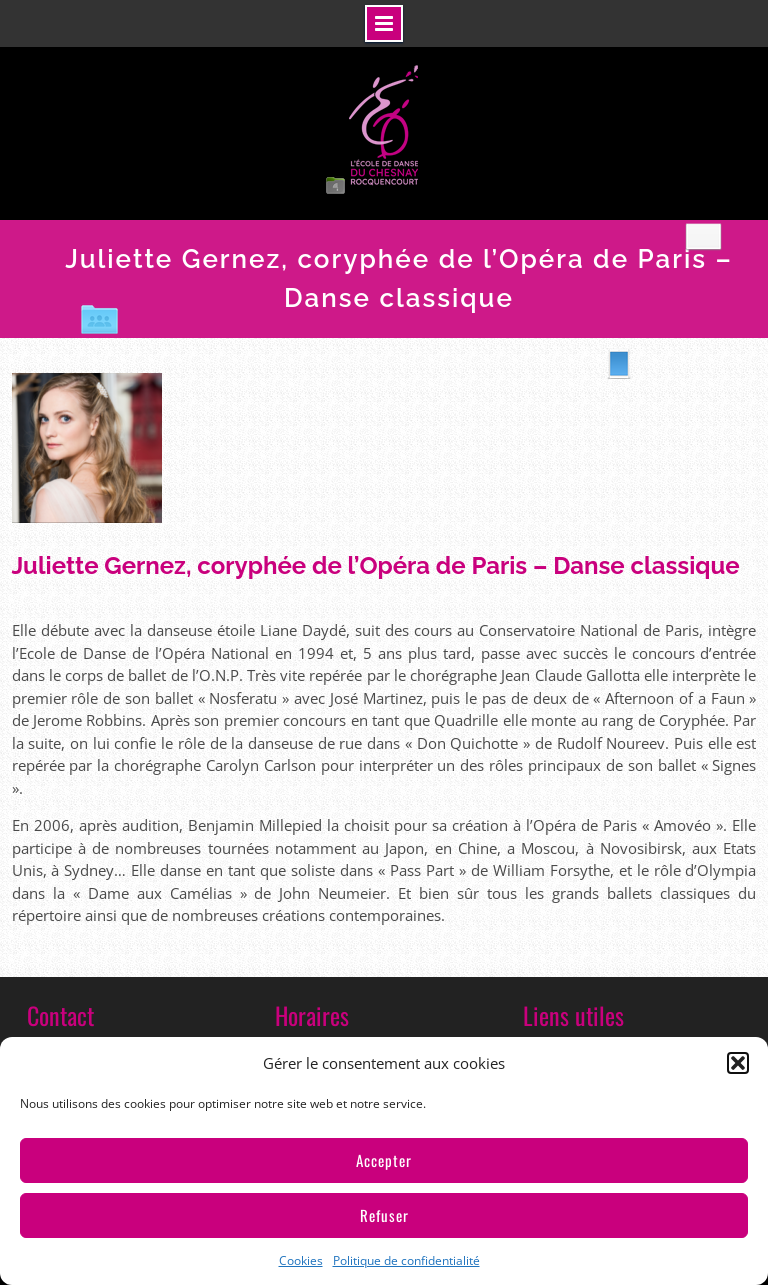  What do you see at coordinates (619, 361) in the screenshot?
I see `iPad mini device connected via cellular` at bounding box center [619, 361].